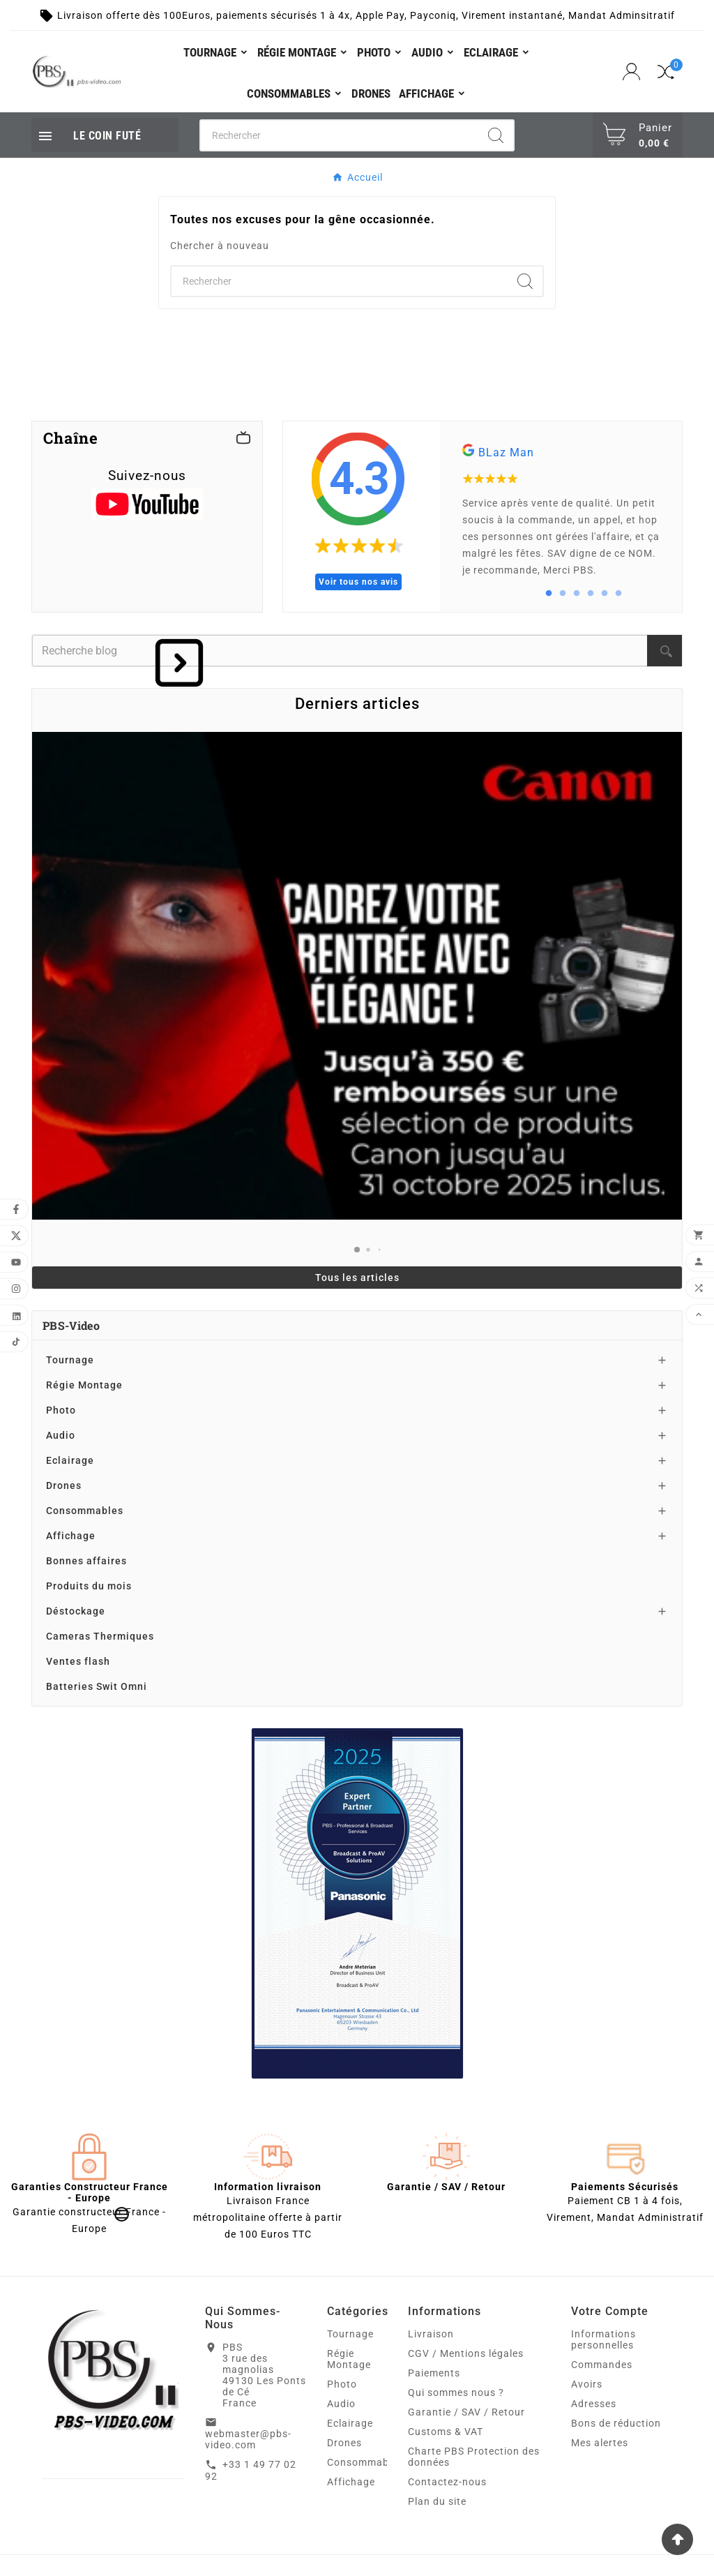 This screenshot has width=714, height=2576. I want to click on navigate to the next item or page, so click(179, 663).